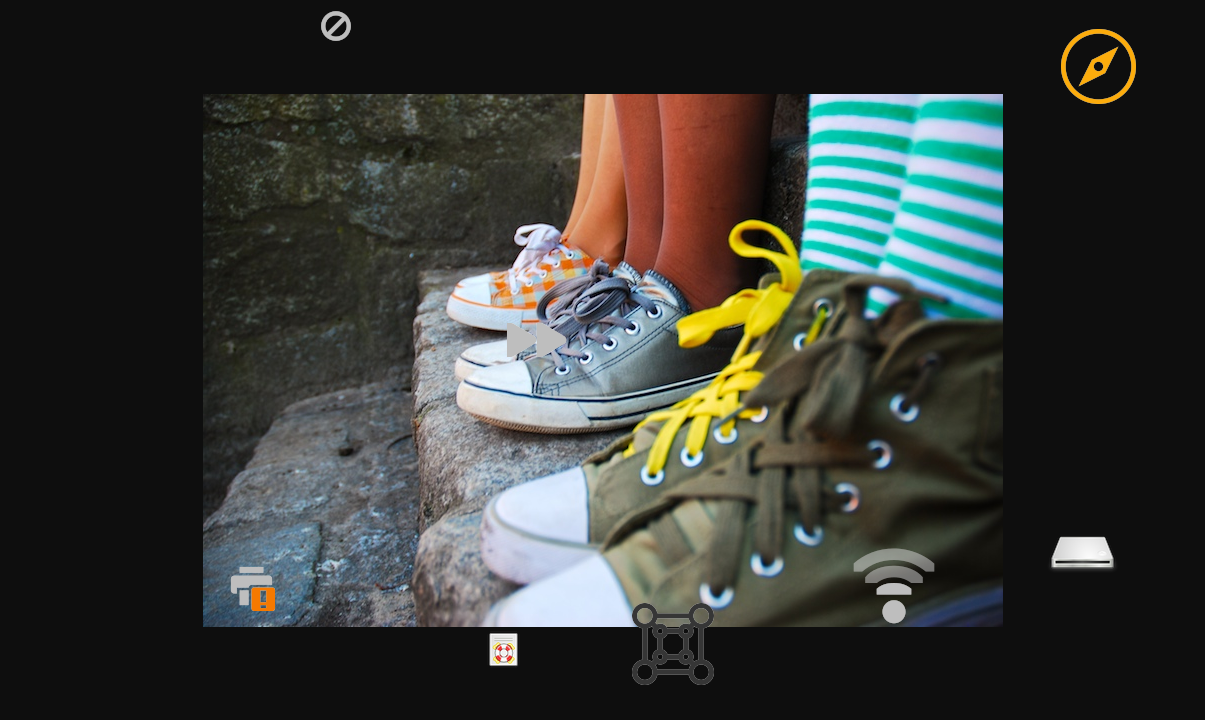  Describe the element at coordinates (894, 583) in the screenshot. I see `indicates moderate wireless signal strength` at that location.